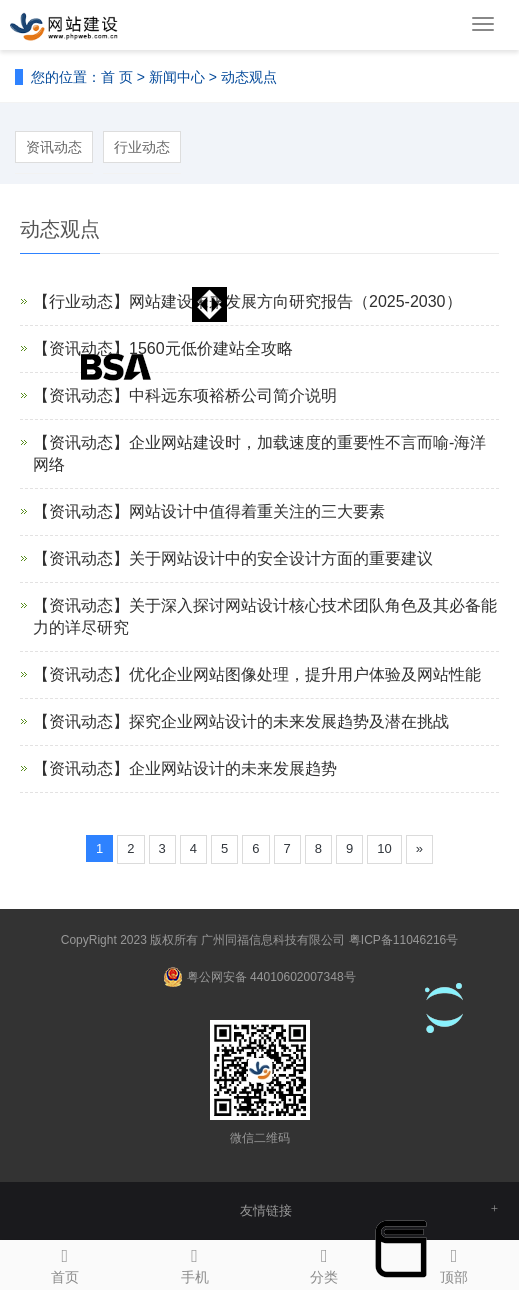 This screenshot has height=1290, width=519. I want to click on open Jupyter notebook environment, so click(444, 1008).